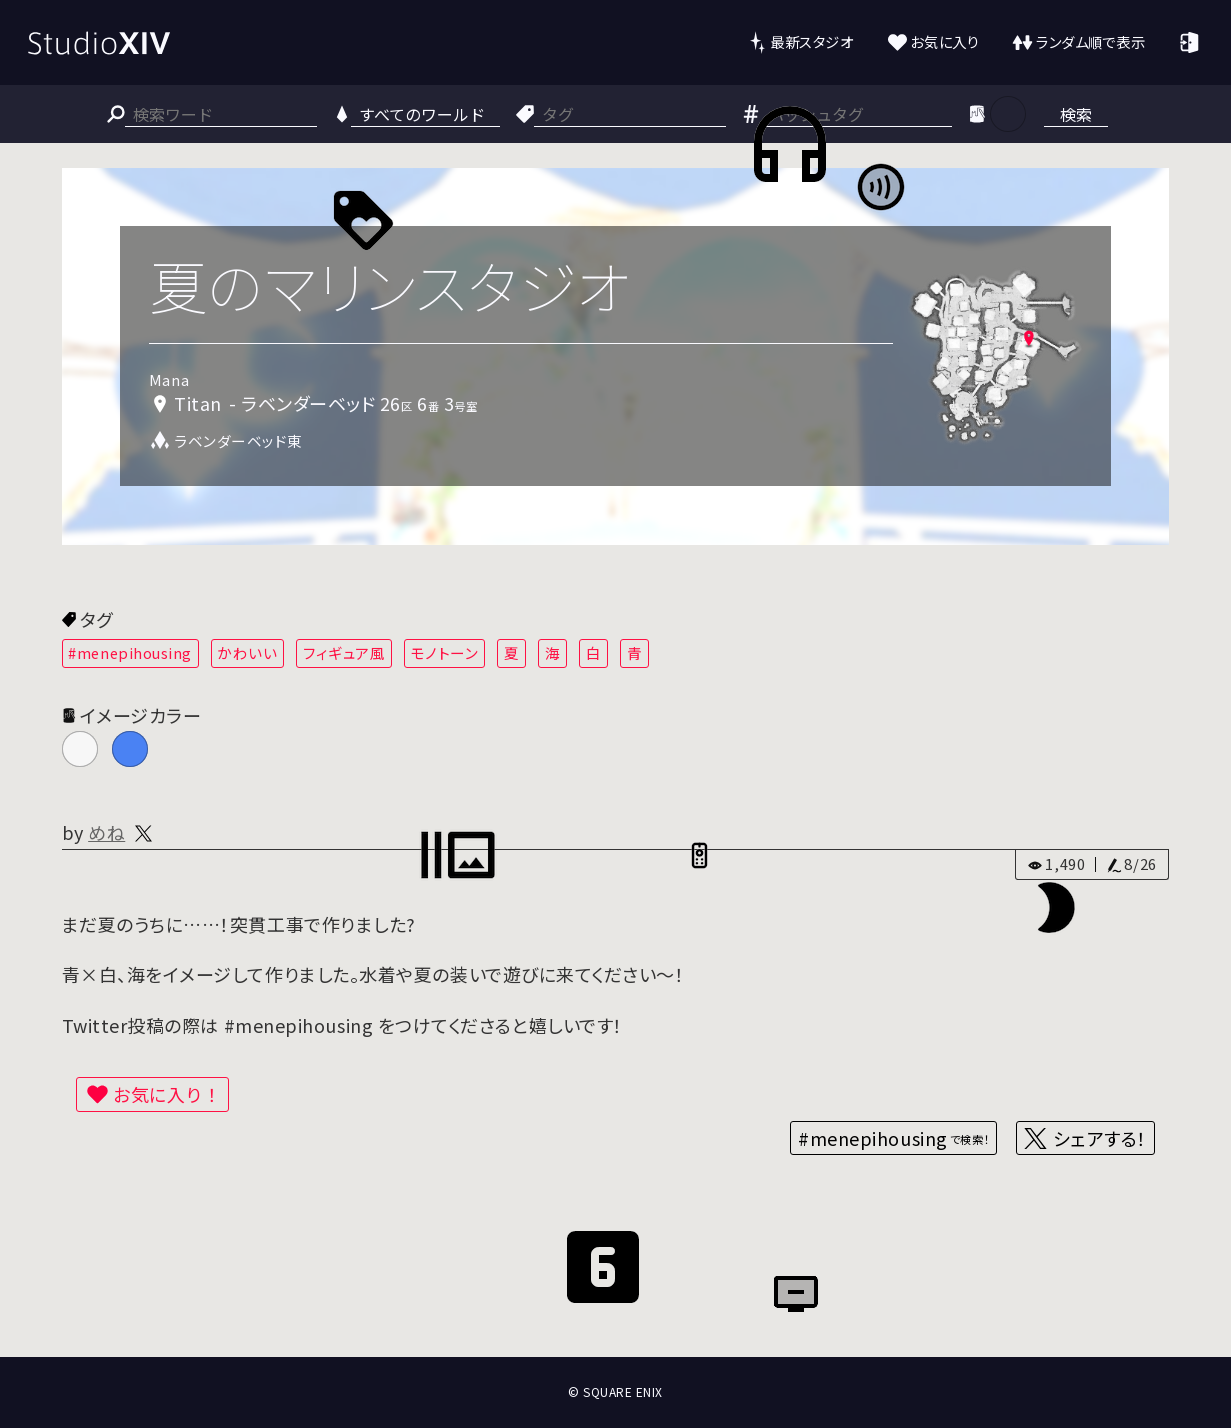  Describe the element at coordinates (363, 220) in the screenshot. I see `view loyalty rewards or points` at that location.